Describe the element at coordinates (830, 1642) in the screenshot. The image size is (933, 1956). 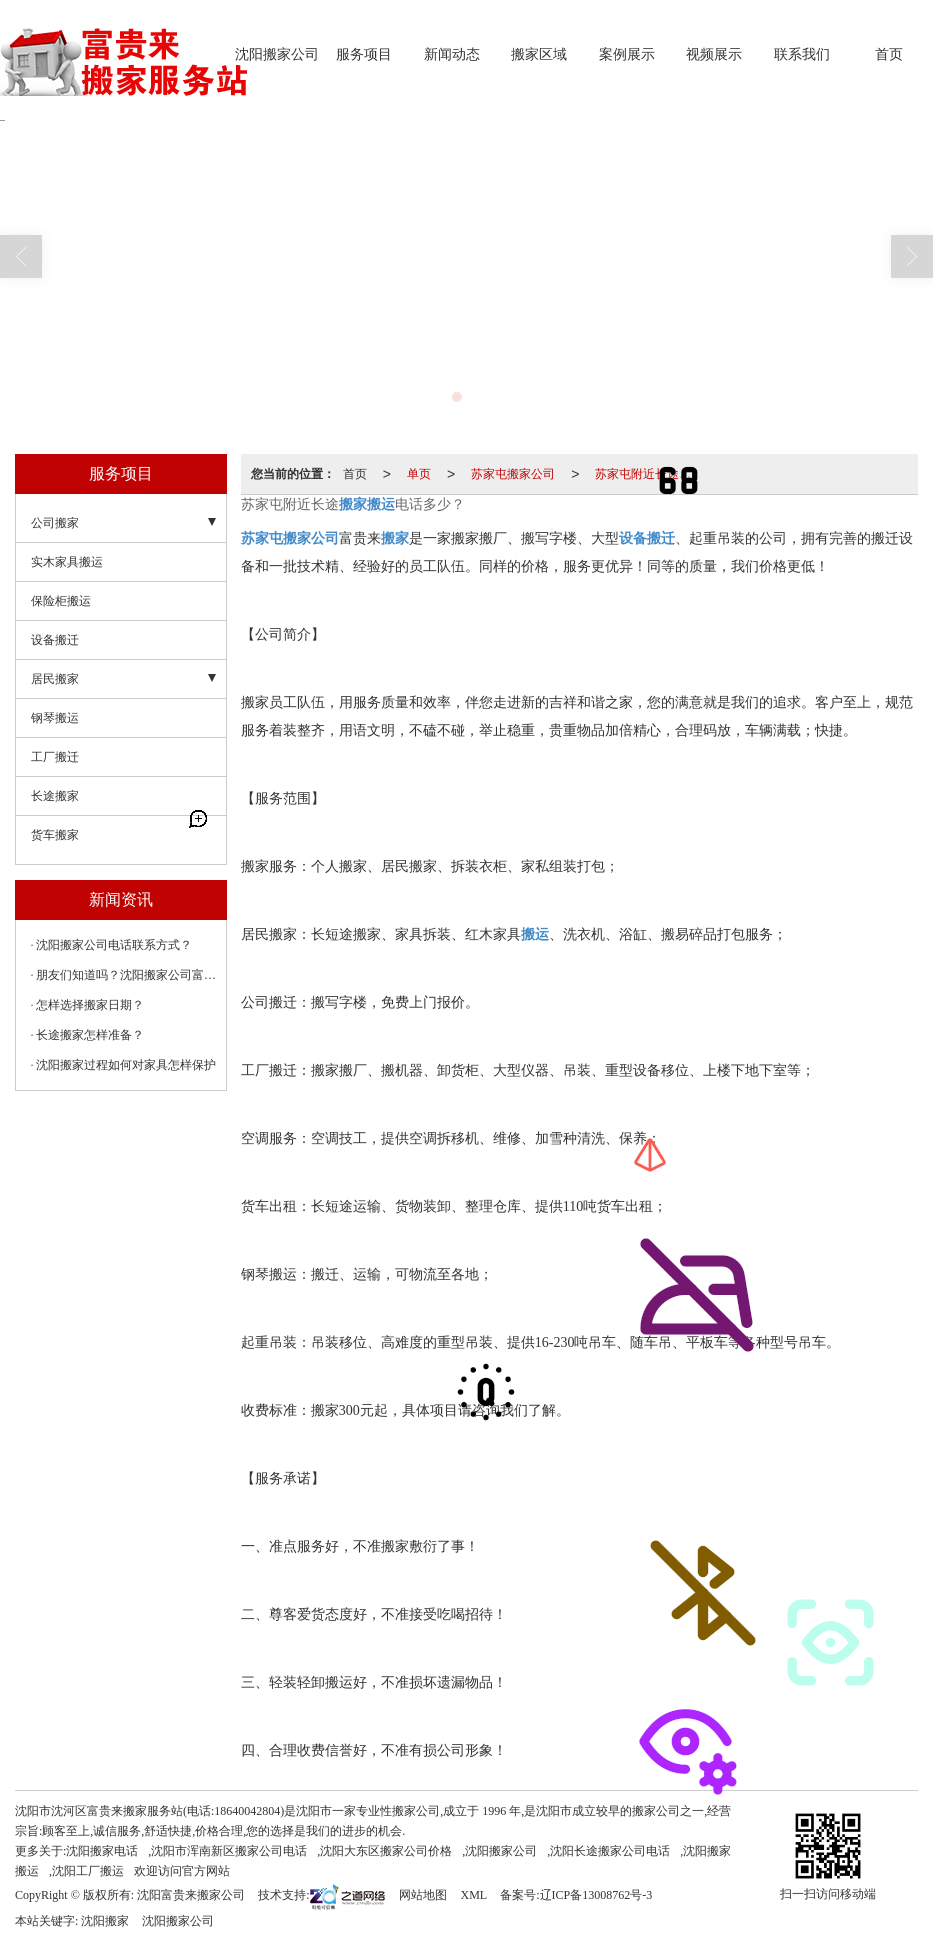
I see `scan with eye recognition` at that location.